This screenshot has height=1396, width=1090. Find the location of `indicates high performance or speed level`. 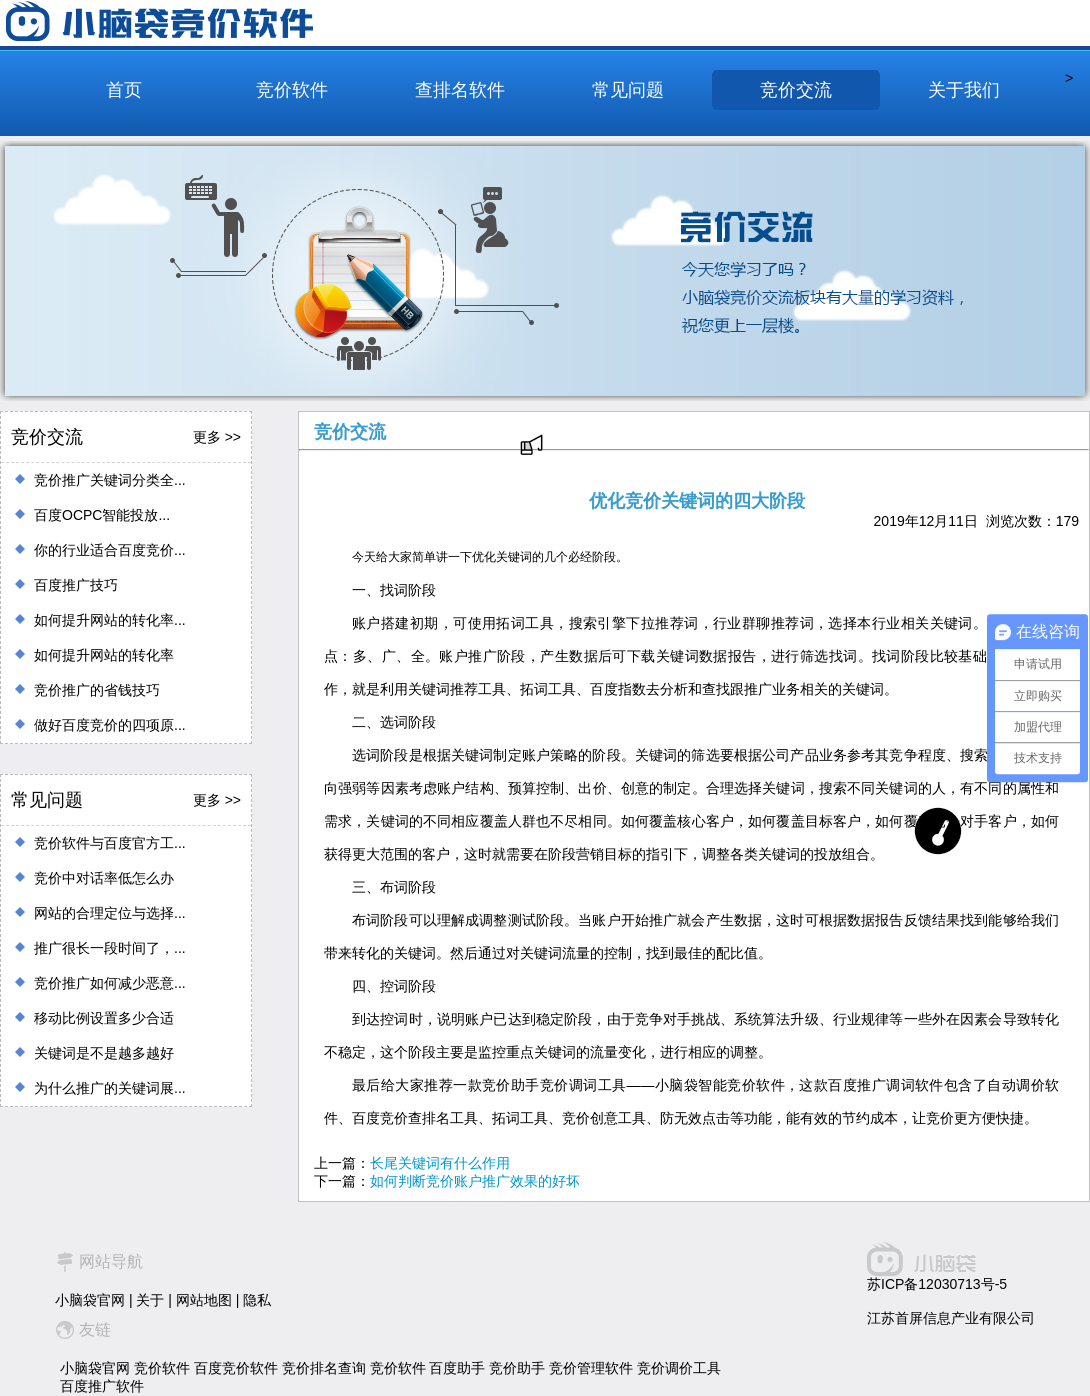

indicates high performance or speed level is located at coordinates (938, 831).